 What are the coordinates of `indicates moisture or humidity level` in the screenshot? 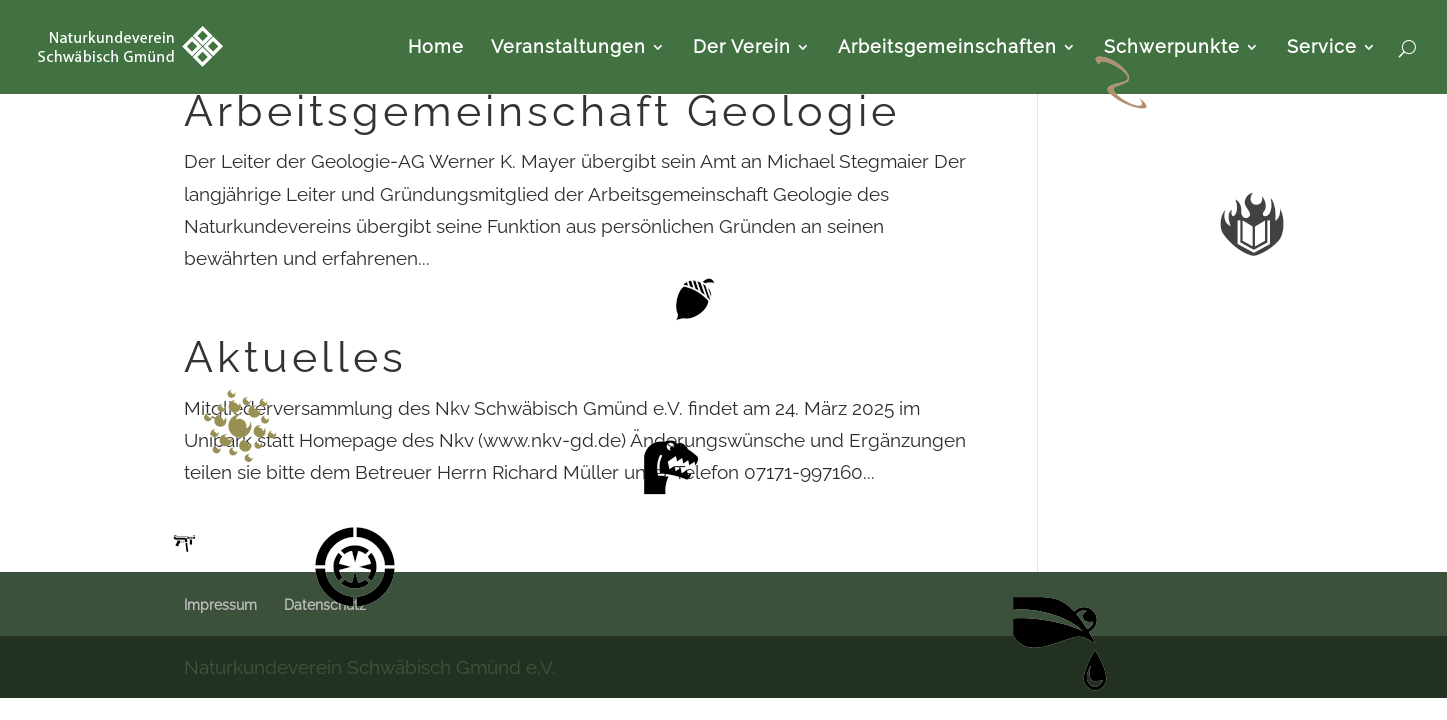 It's located at (1060, 644).